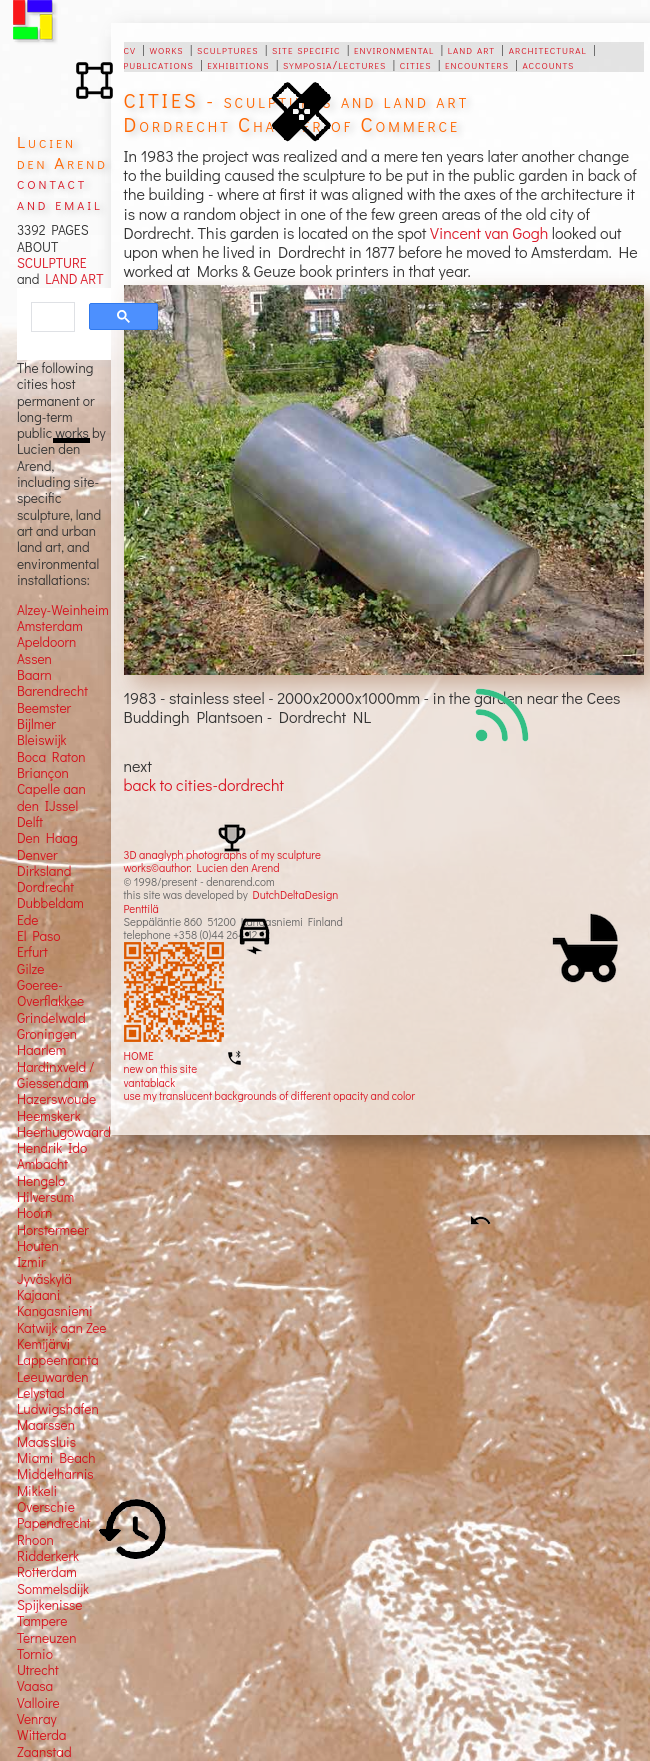 This screenshot has height=1761, width=650. Describe the element at coordinates (133, 1529) in the screenshot. I see `restore to a previous version or state` at that location.